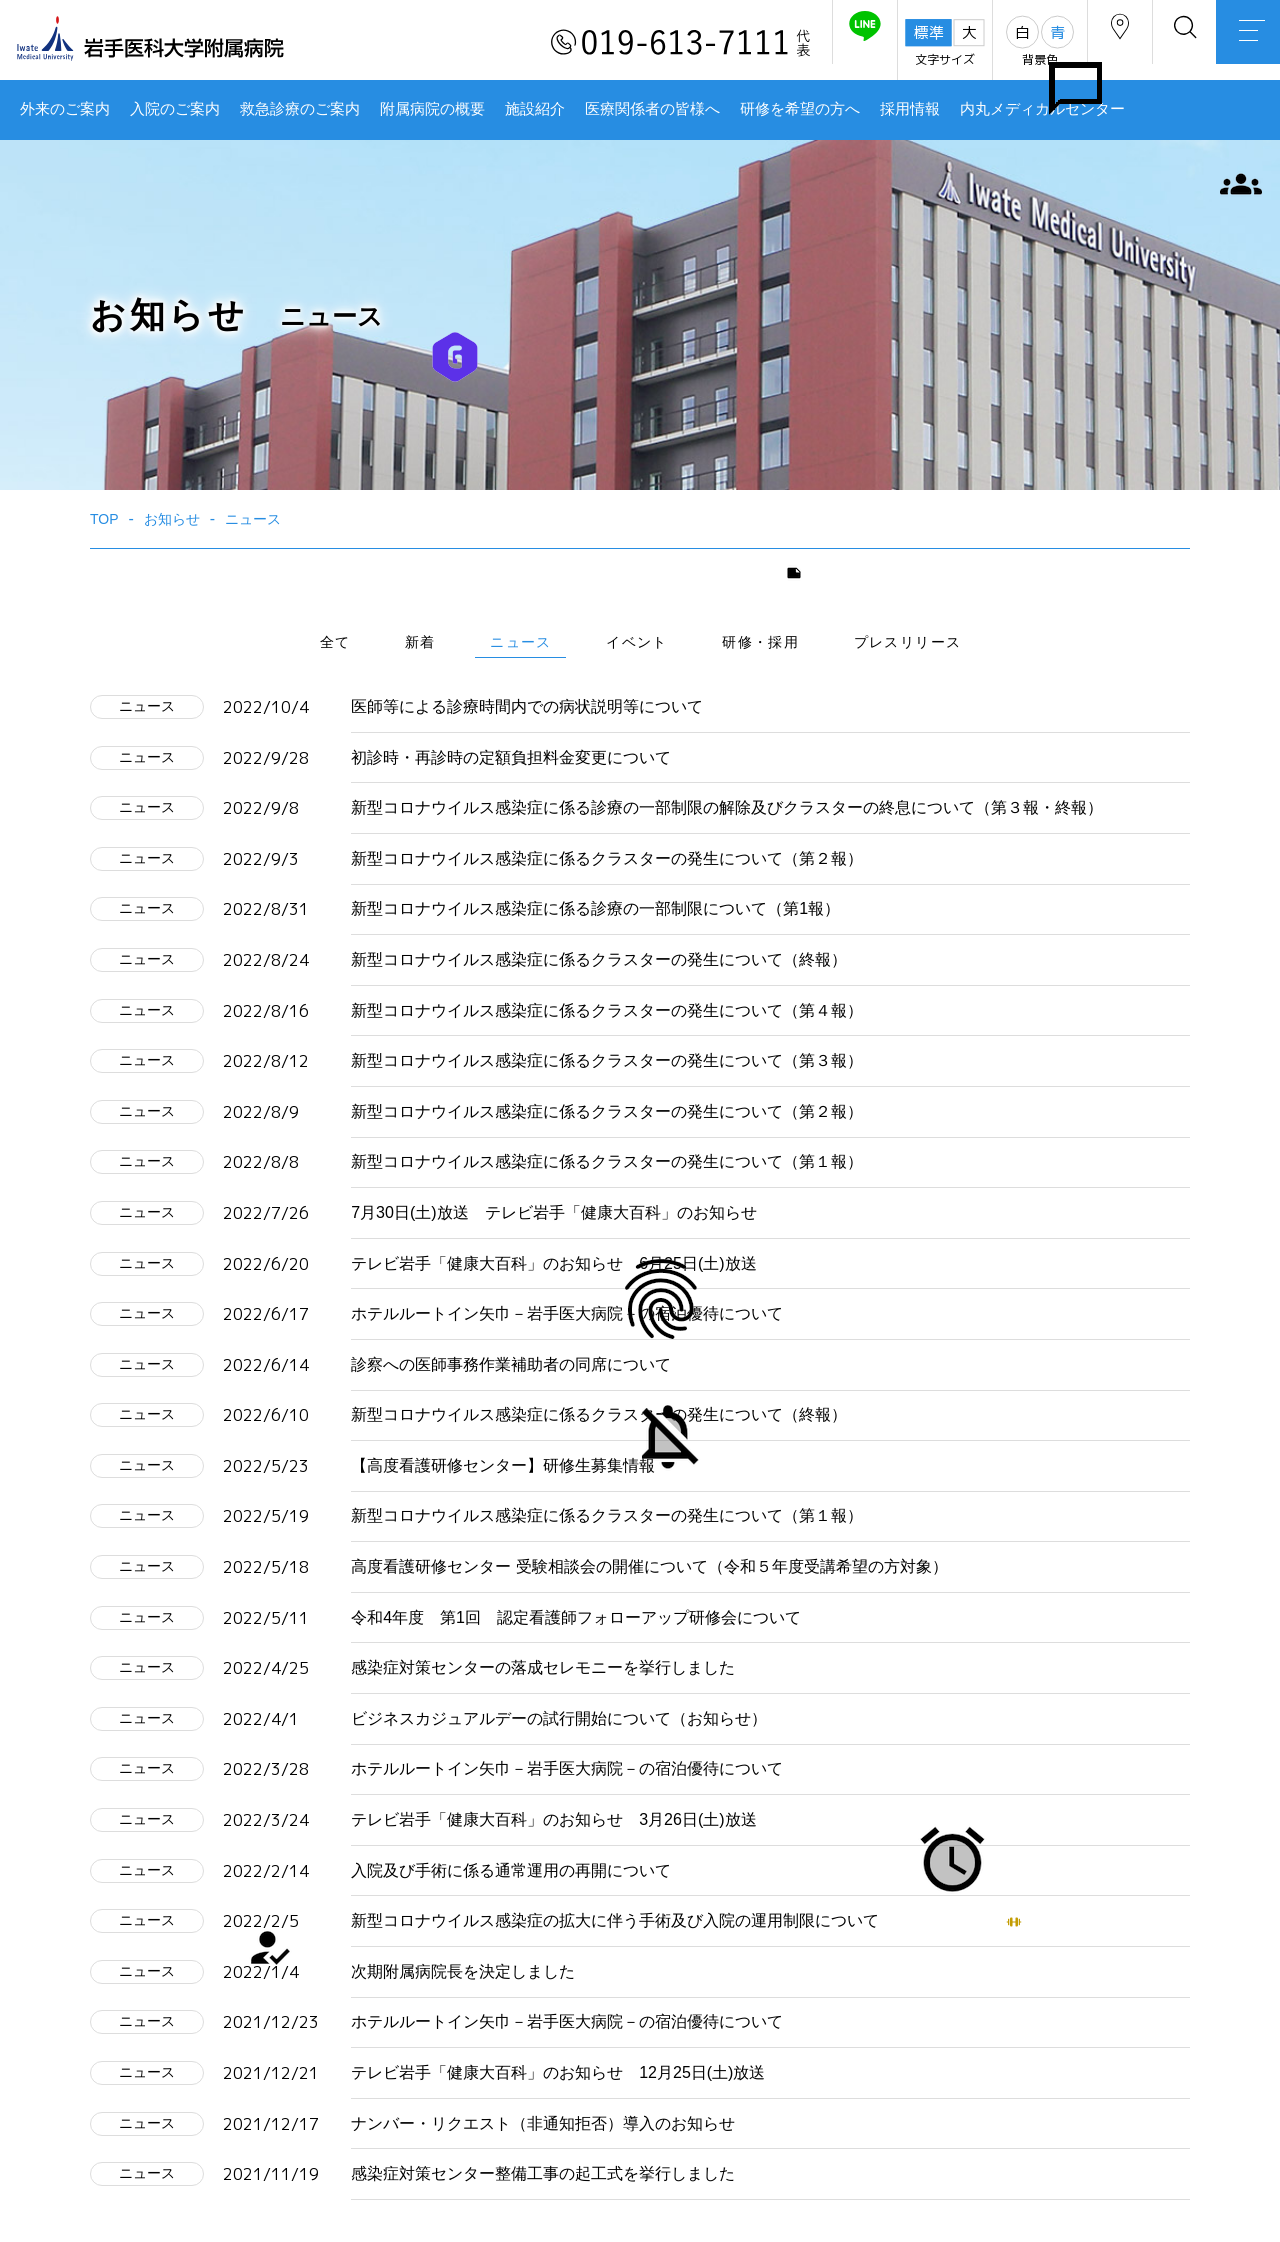  What do you see at coordinates (455, 357) in the screenshot?
I see `google or g-suite related service` at bounding box center [455, 357].